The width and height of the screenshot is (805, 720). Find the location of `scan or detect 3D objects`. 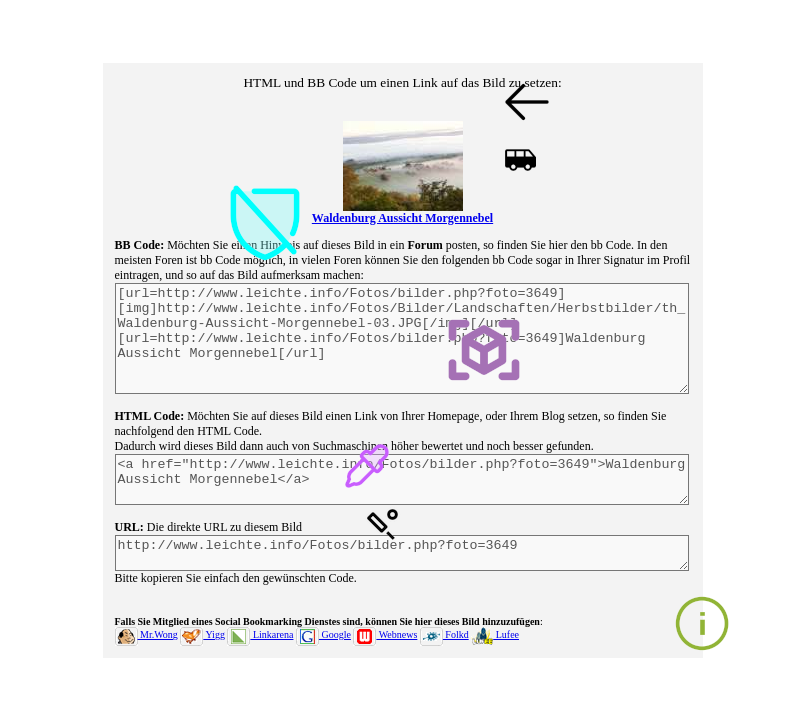

scan or detect 3D objects is located at coordinates (484, 350).